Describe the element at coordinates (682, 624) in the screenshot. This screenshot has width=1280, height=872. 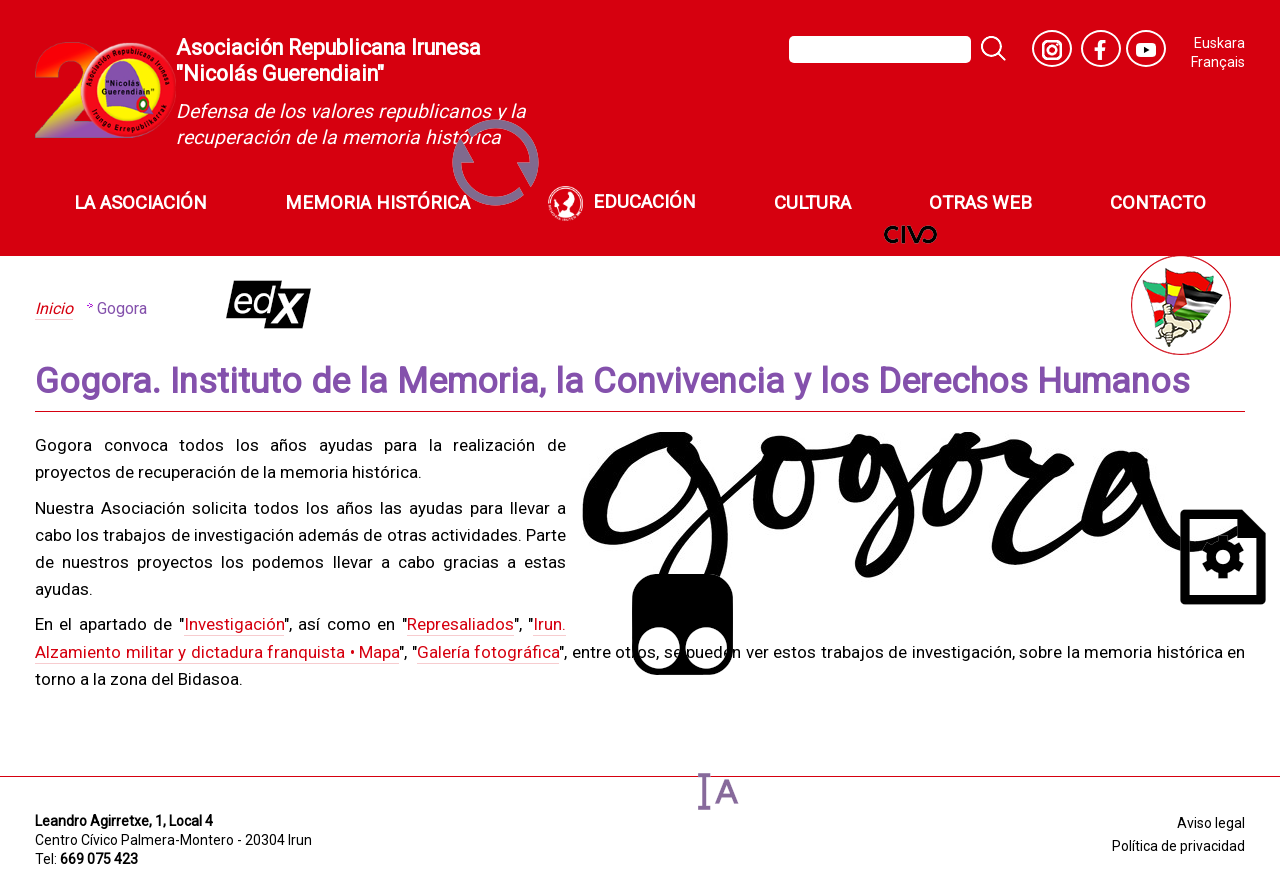
I see `open Tampermonkey browser extension` at that location.